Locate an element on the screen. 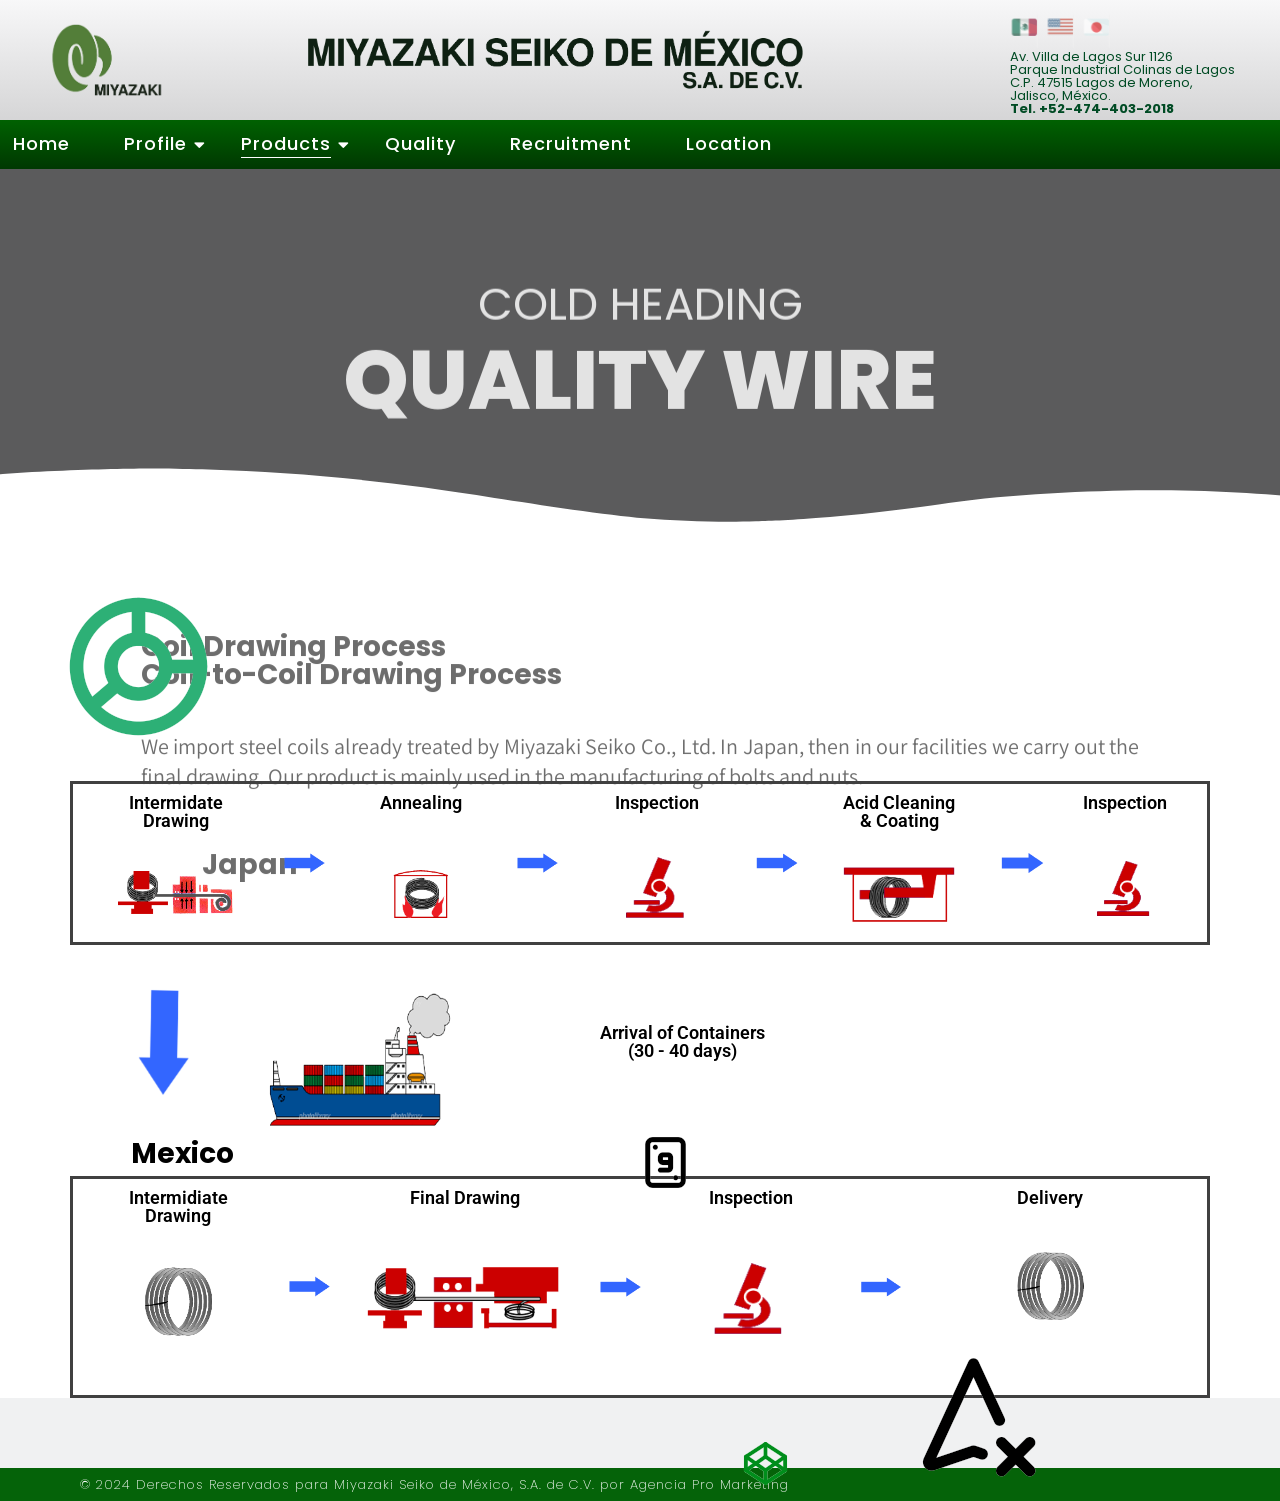 Image resolution: width=1280 pixels, height=1501 pixels. open CodePen is located at coordinates (765, 1463).